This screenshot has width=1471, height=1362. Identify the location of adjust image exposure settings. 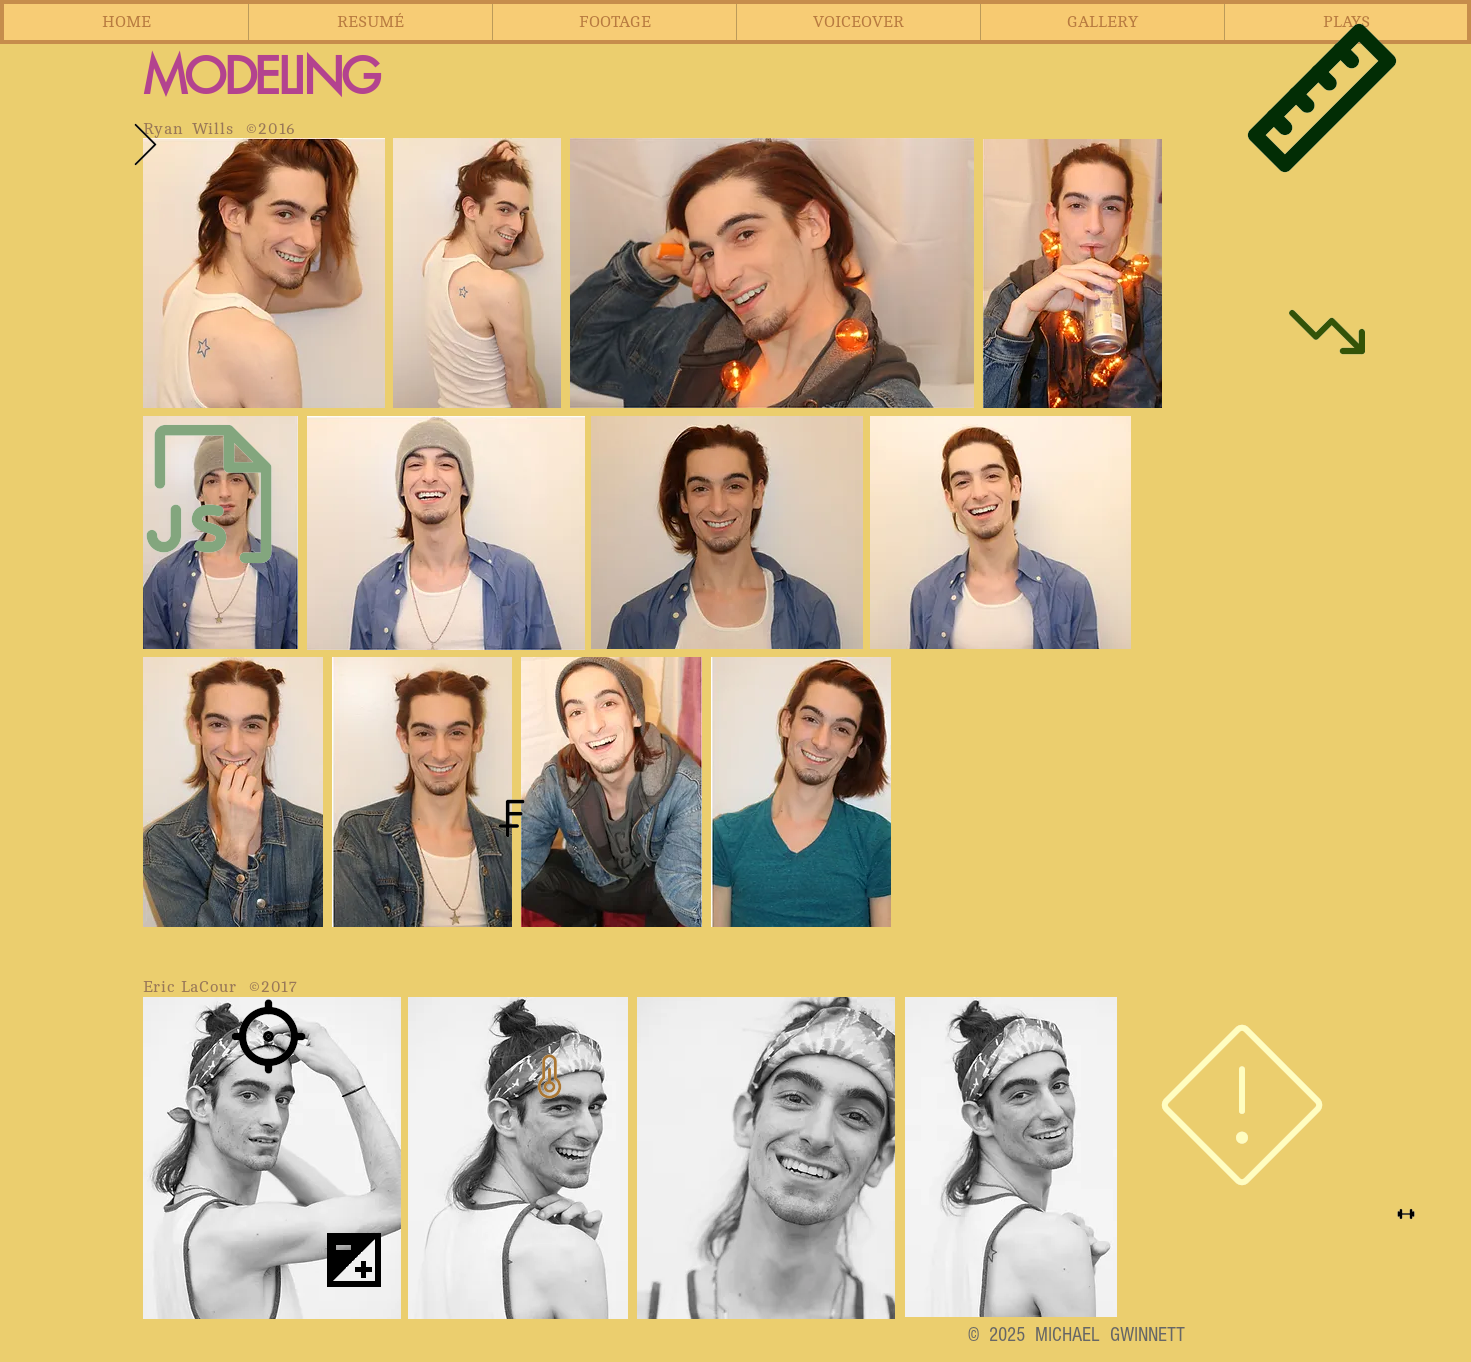
(354, 1260).